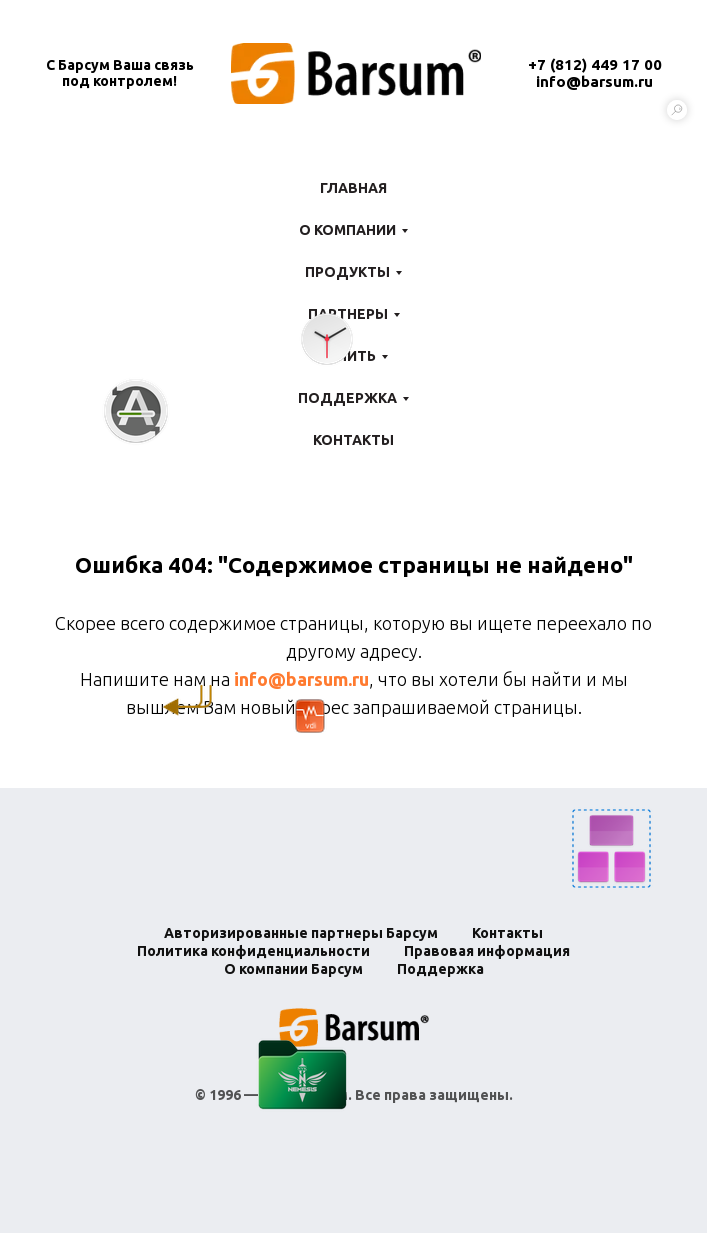  I want to click on reply to all recipients of an email, so click(186, 696).